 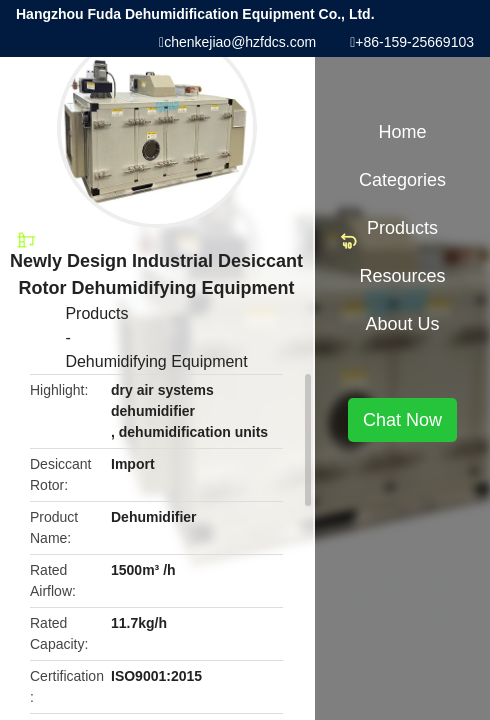 I want to click on rewind media 40 seconds, so click(x=348, y=241).